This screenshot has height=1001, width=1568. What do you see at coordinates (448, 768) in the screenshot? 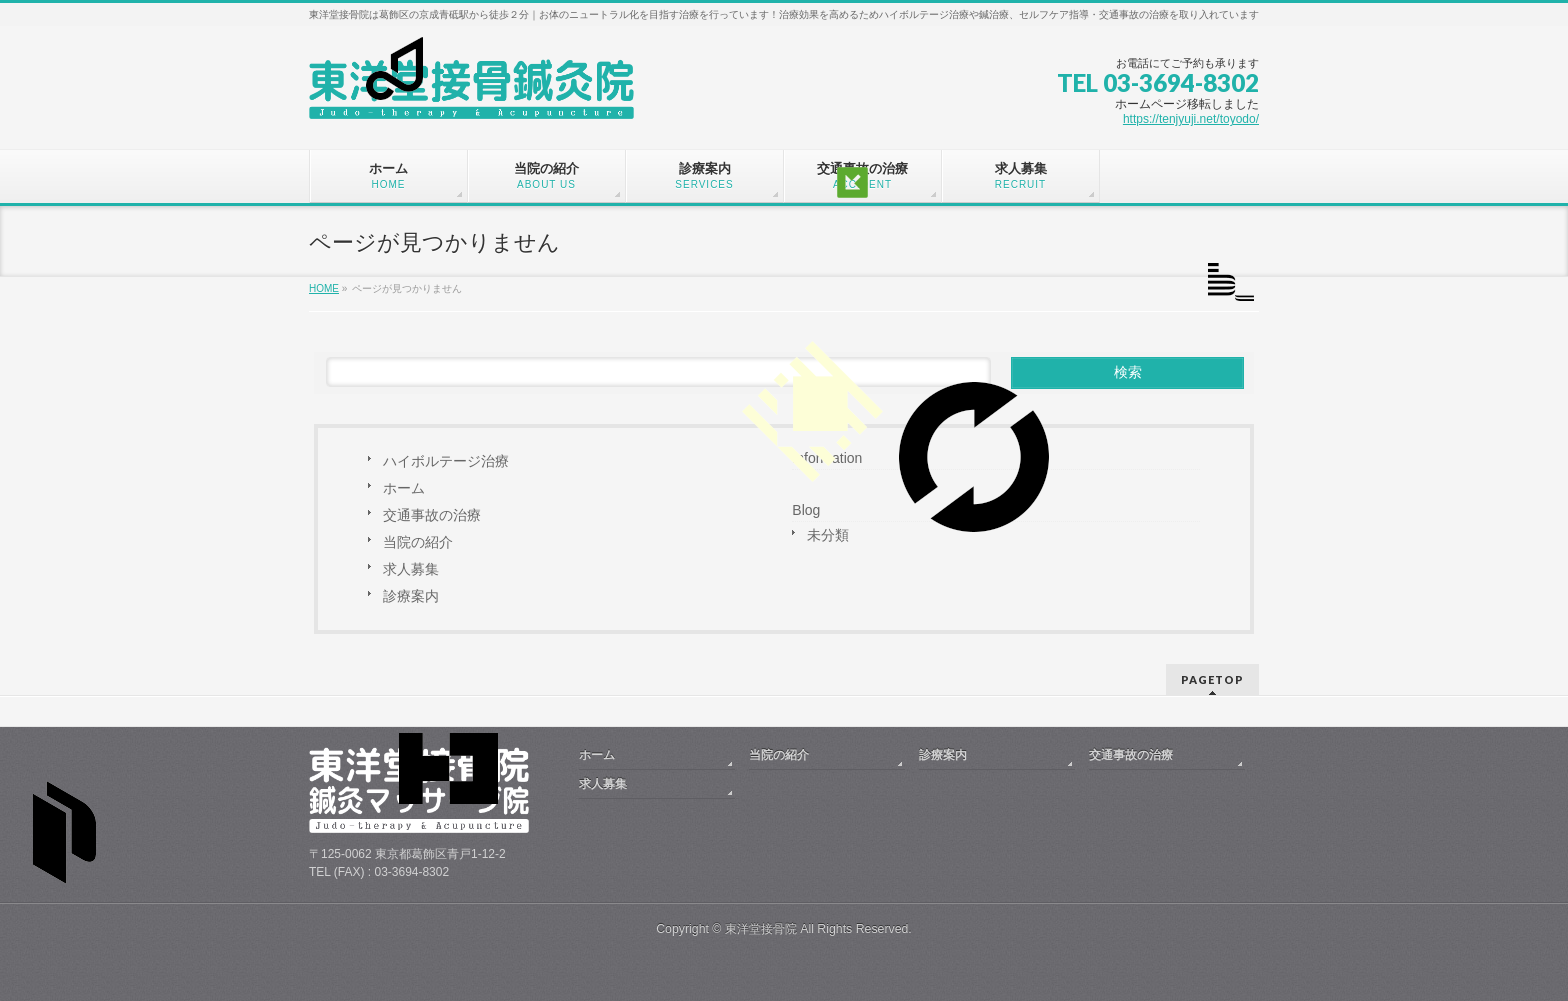
I see `better auth authentication service logo` at bounding box center [448, 768].